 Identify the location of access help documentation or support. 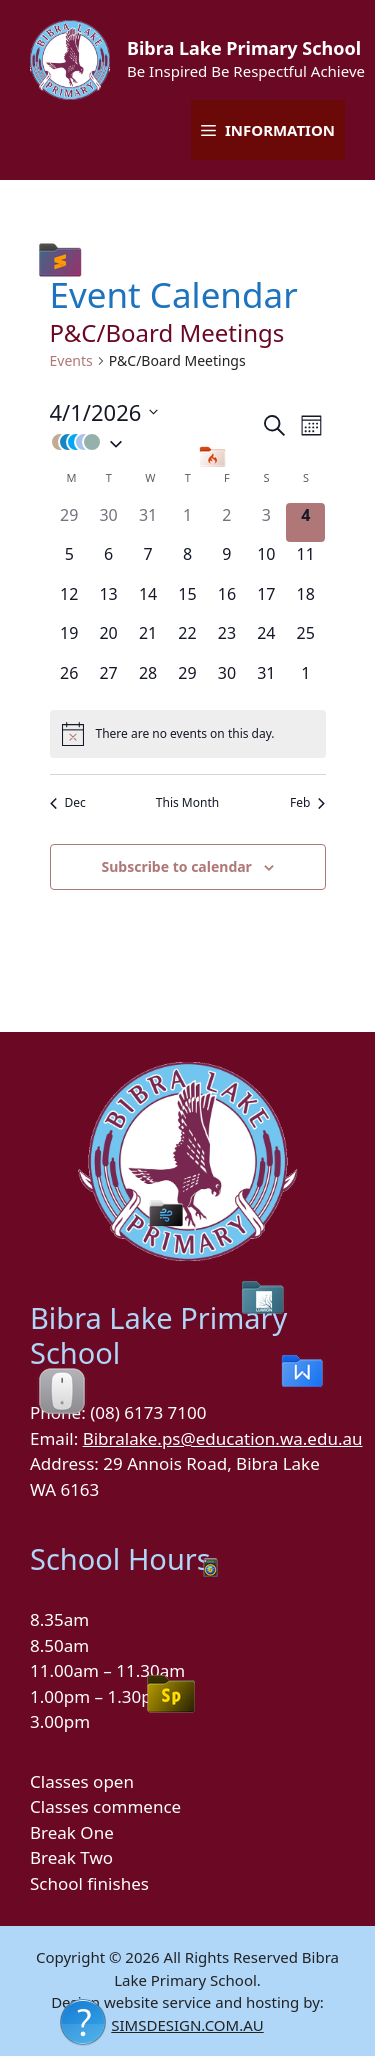
(83, 2022).